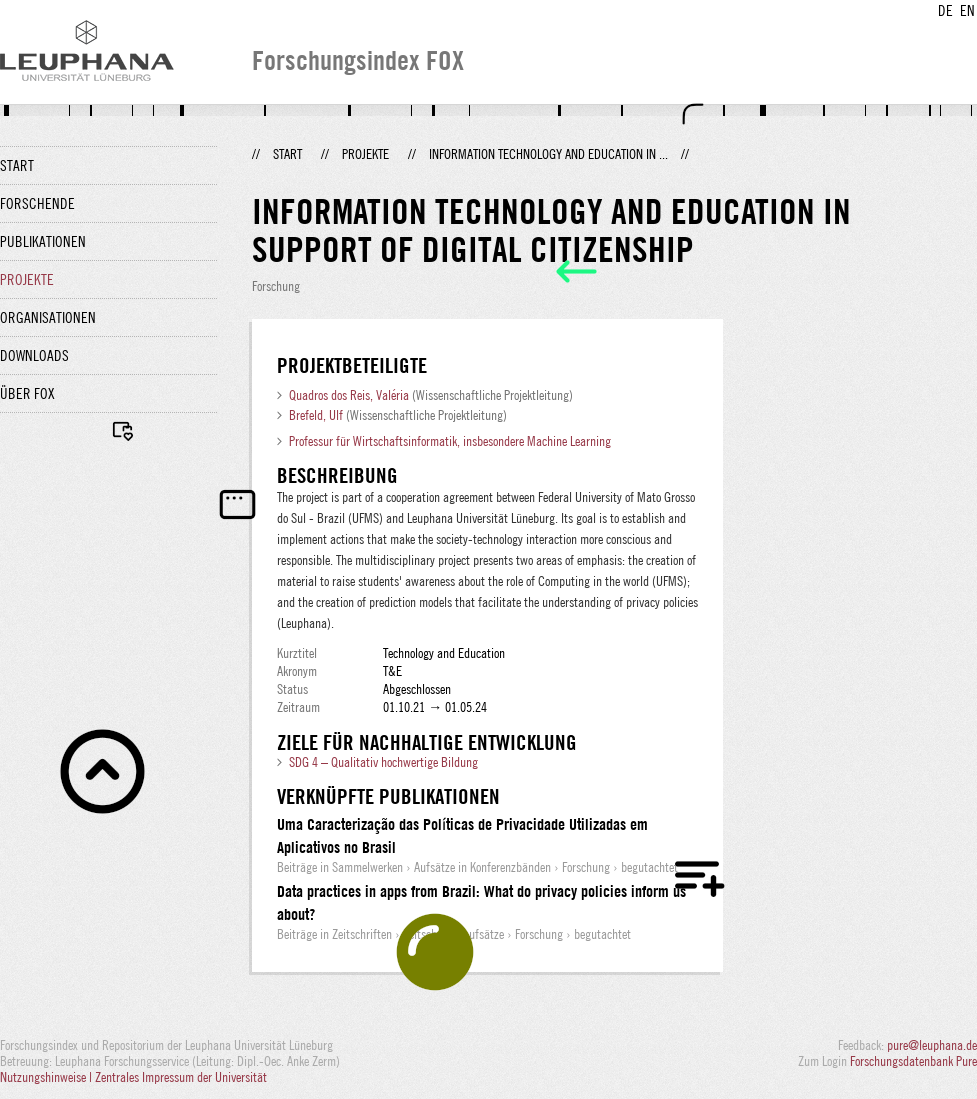 This screenshot has width=977, height=1099. What do you see at coordinates (435, 952) in the screenshot?
I see `apply inner shadow effect to top-left corner` at bounding box center [435, 952].